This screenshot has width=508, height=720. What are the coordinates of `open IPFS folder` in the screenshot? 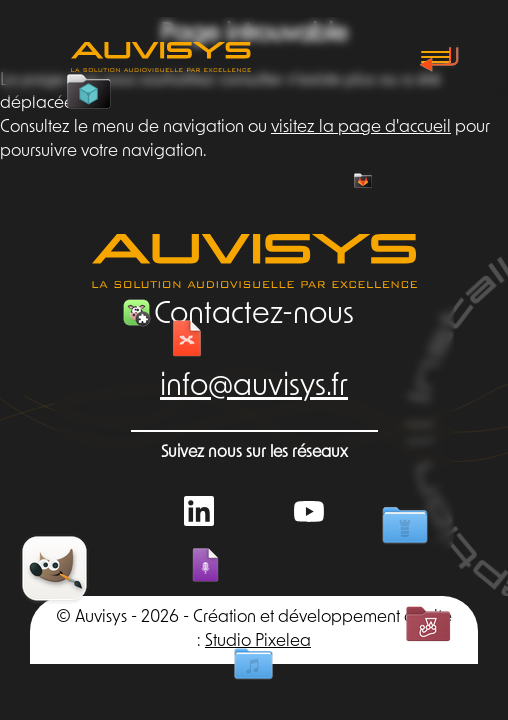 It's located at (88, 92).